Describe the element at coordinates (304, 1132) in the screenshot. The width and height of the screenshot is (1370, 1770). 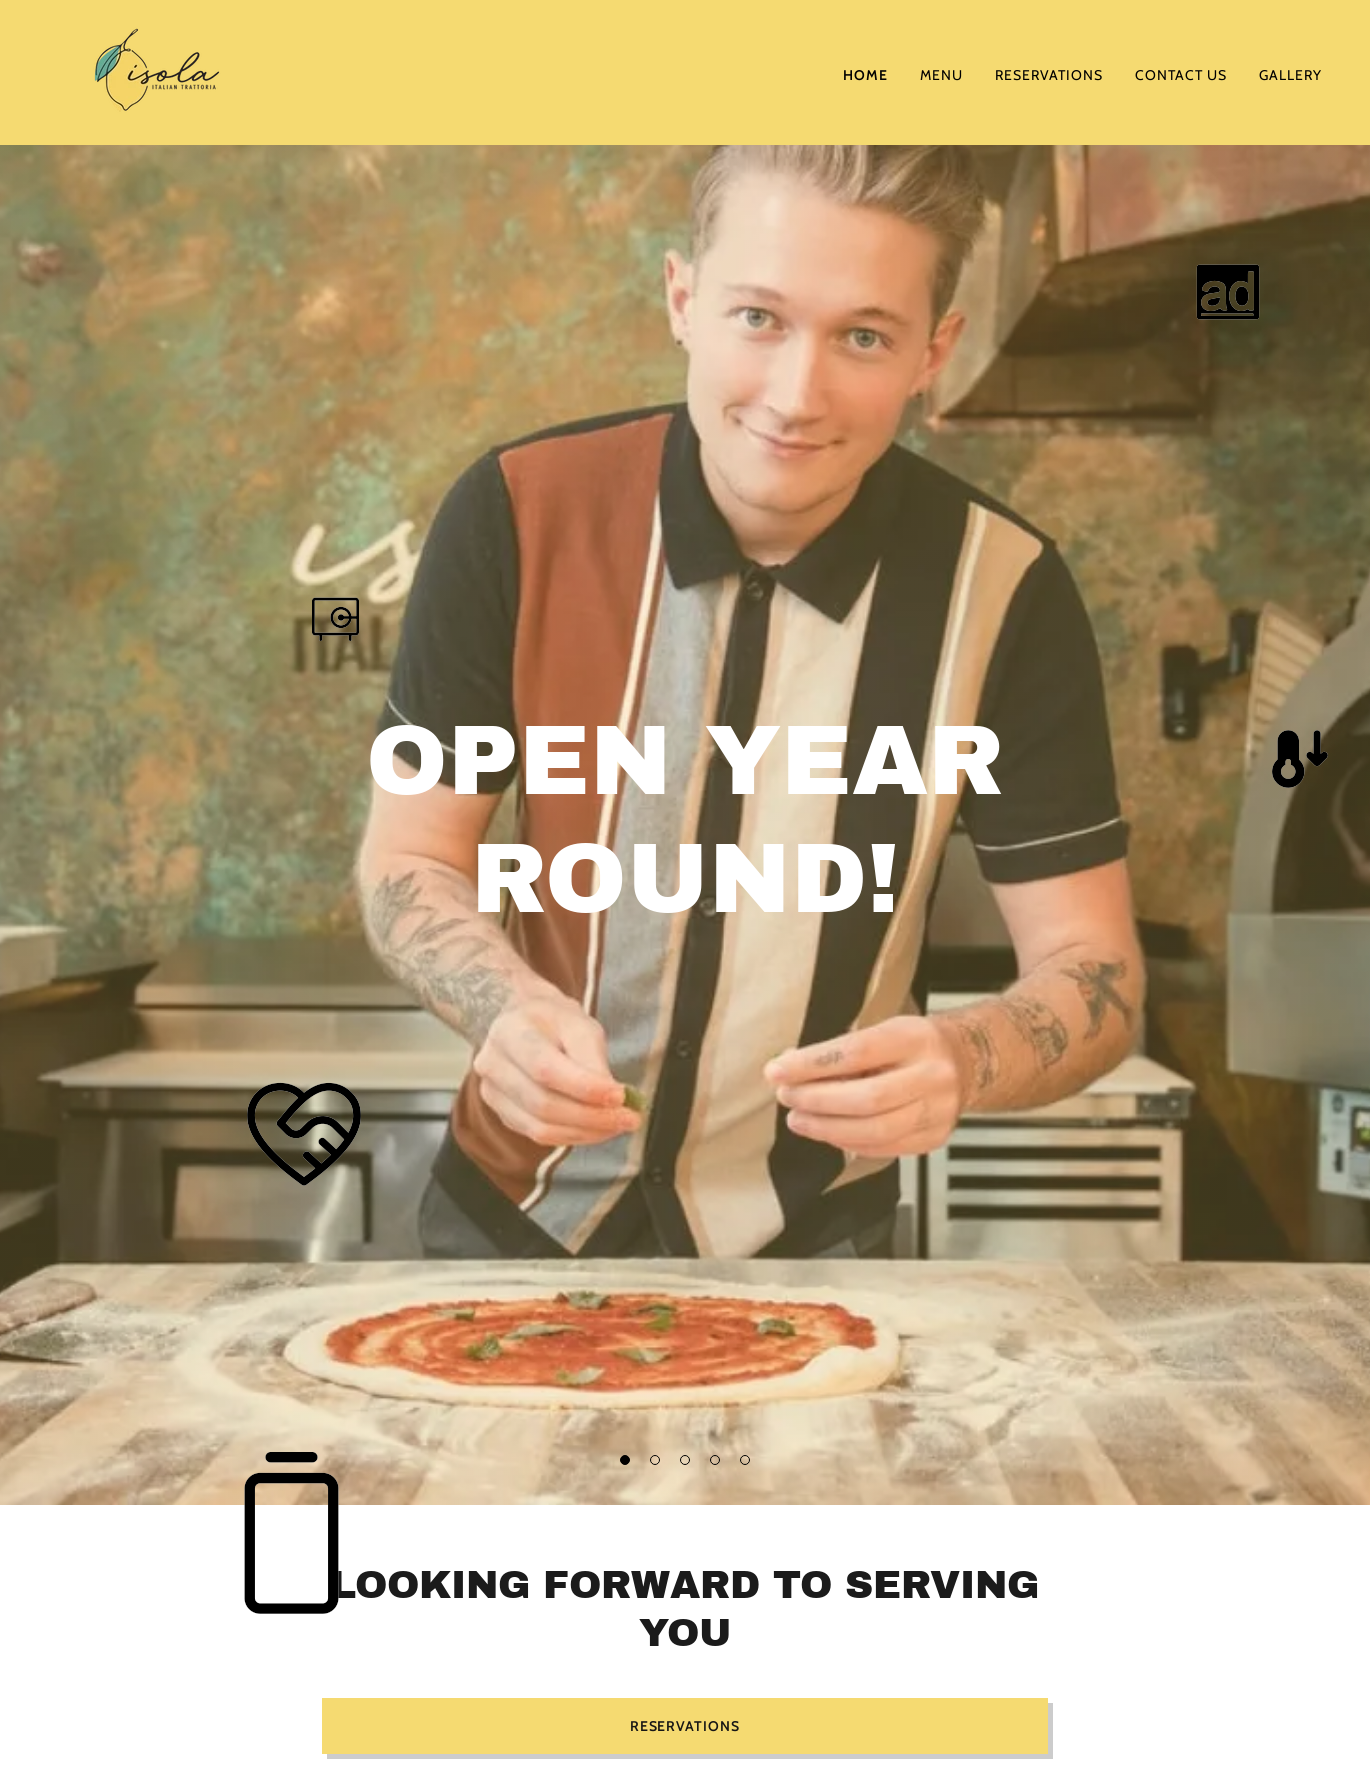
I see `view community code of conduct` at that location.